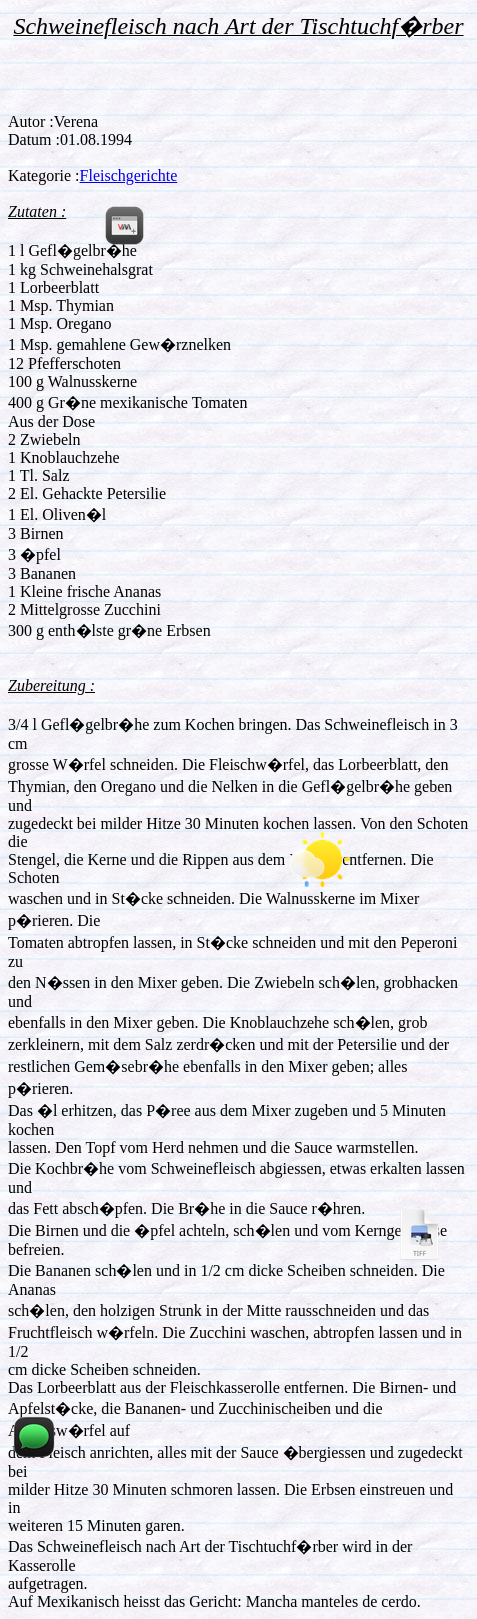 The image size is (477, 1619). What do you see at coordinates (419, 1235) in the screenshot?
I see `a tiff image file` at bounding box center [419, 1235].